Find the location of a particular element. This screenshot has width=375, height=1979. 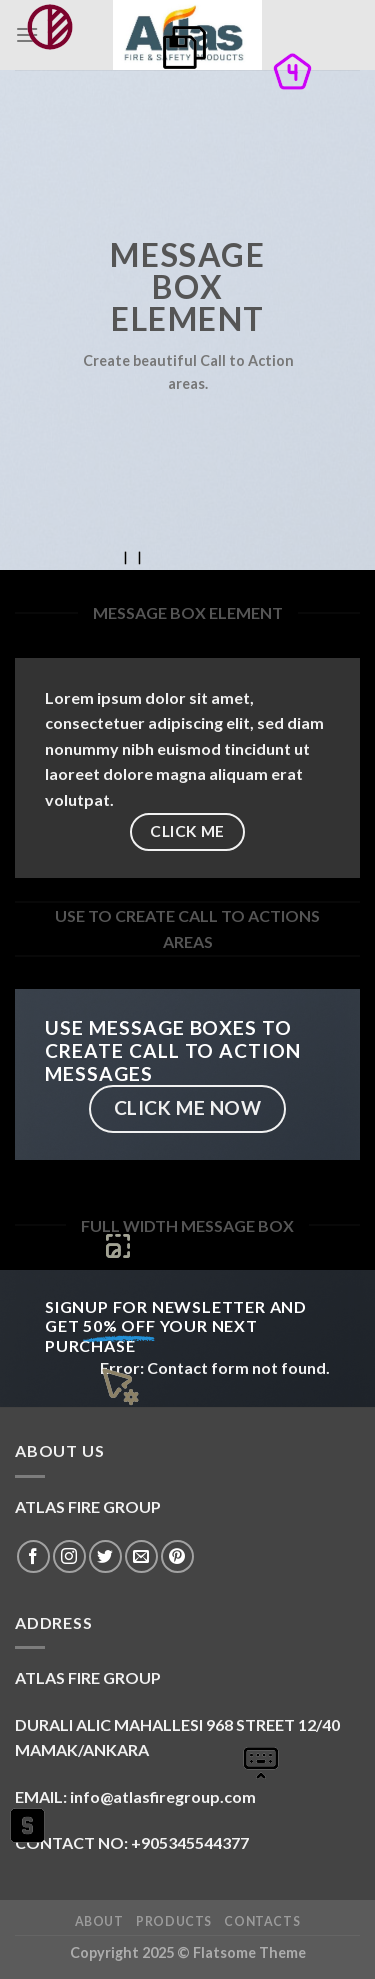

indicates a lane or column divider is located at coordinates (132, 557).